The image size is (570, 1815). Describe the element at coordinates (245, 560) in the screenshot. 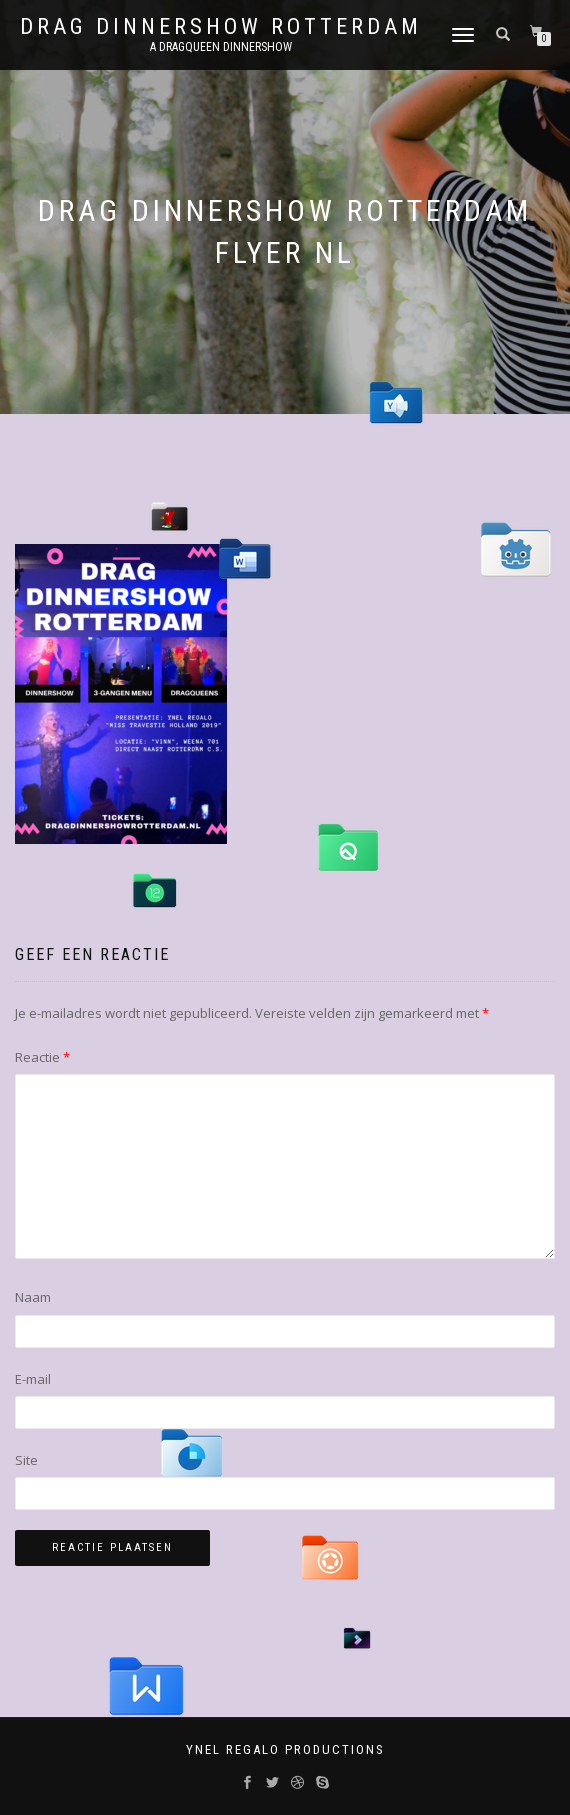

I see `open folder containing Microsoft Word documents` at that location.